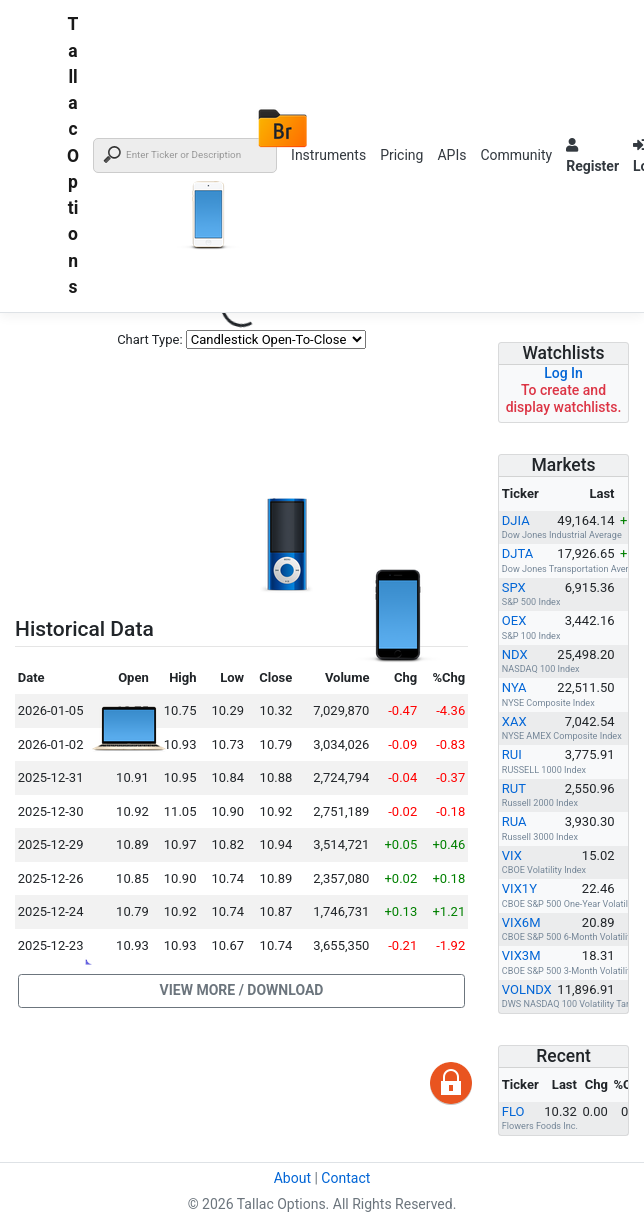 This screenshot has height=1220, width=644. Describe the element at coordinates (208, 215) in the screenshot. I see `iPod Touch device connected` at that location.